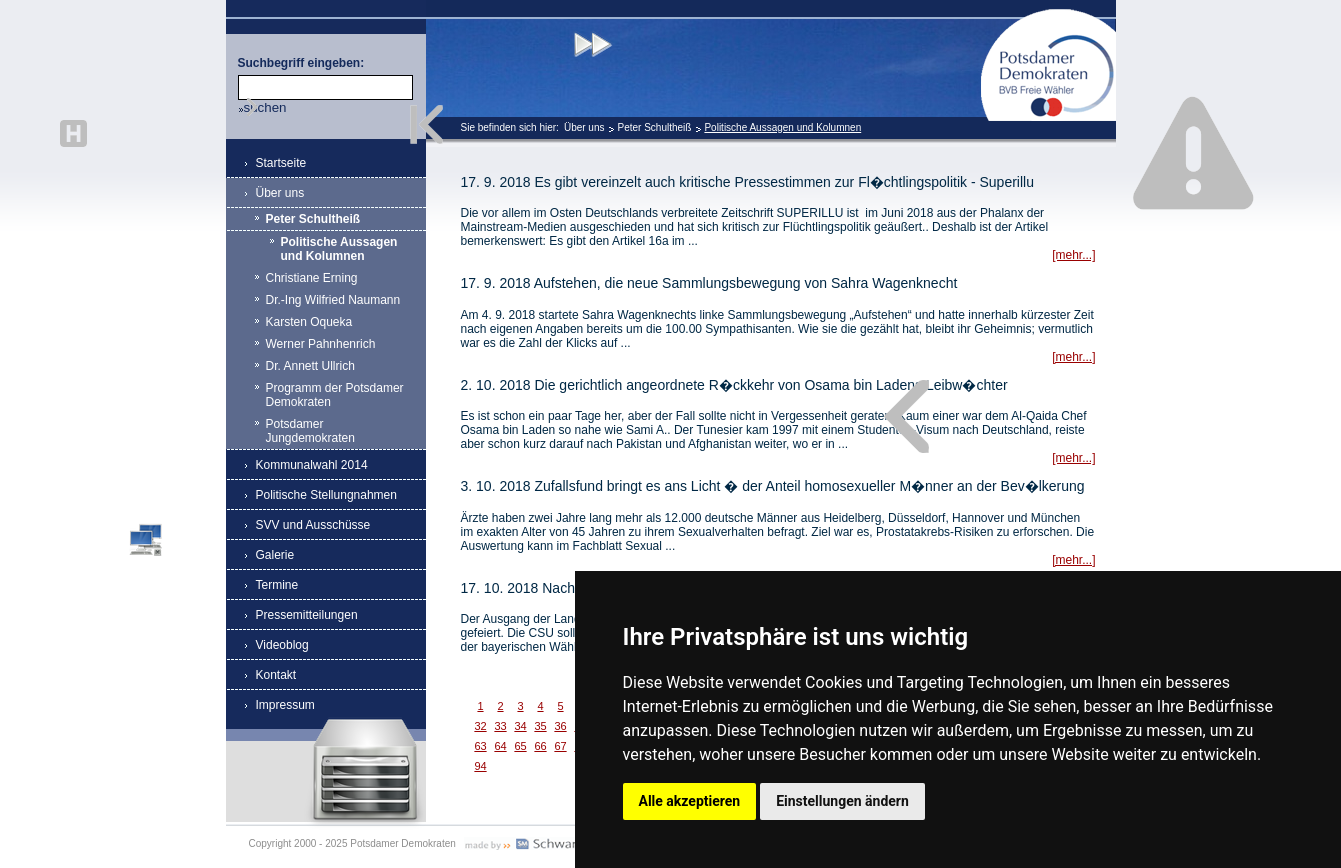 The width and height of the screenshot is (1341, 868). Describe the element at coordinates (73, 133) in the screenshot. I see `indicates HSPA mobile network connection` at that location.